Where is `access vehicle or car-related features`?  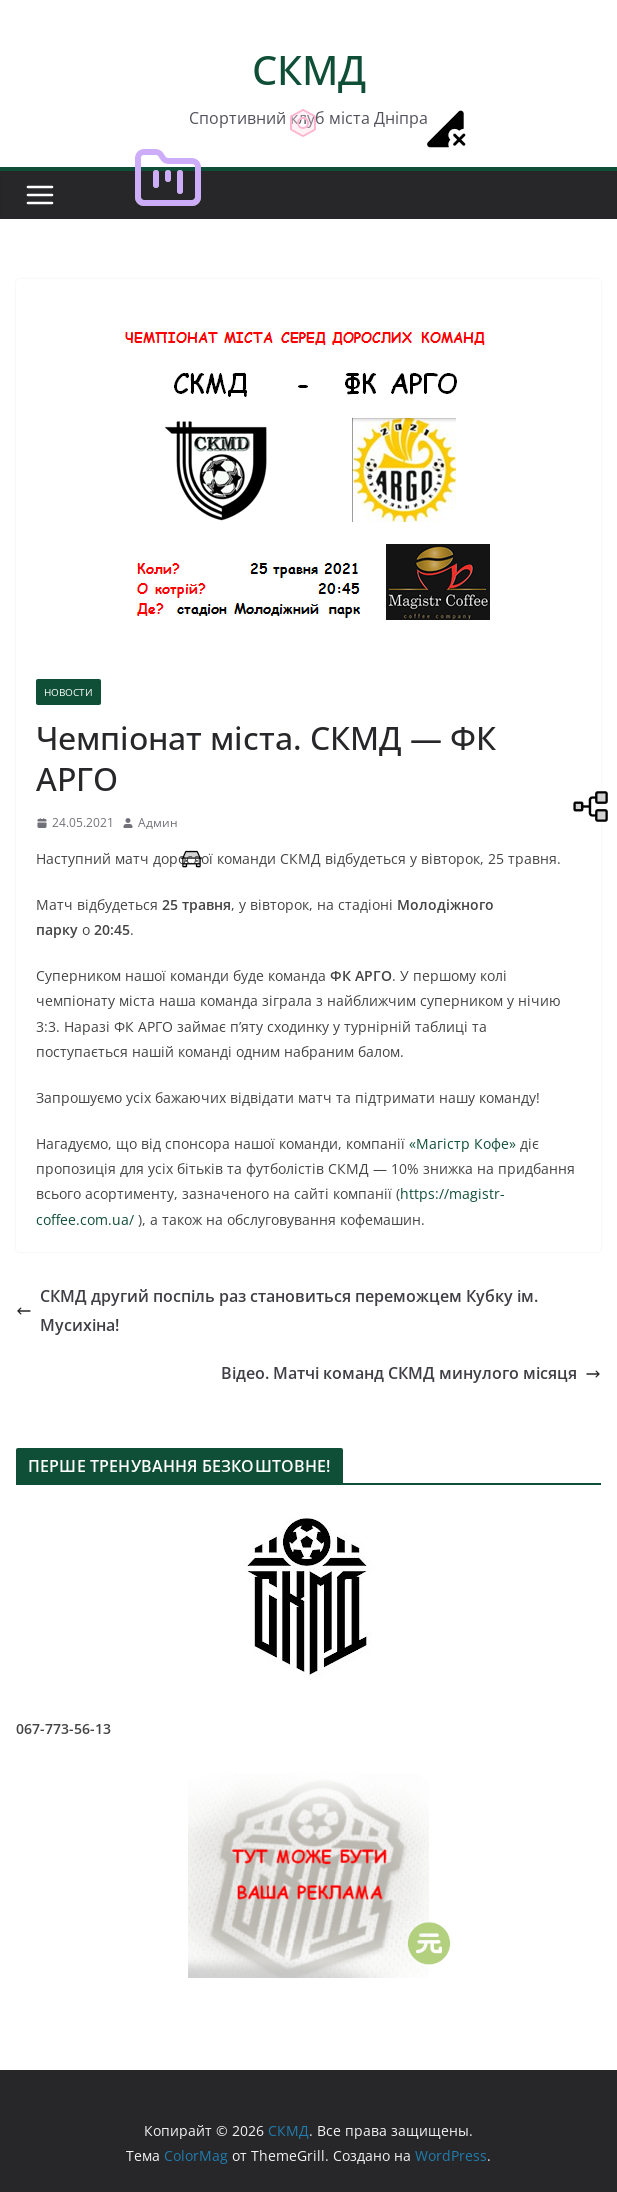
access vehicle or car-related features is located at coordinates (191, 859).